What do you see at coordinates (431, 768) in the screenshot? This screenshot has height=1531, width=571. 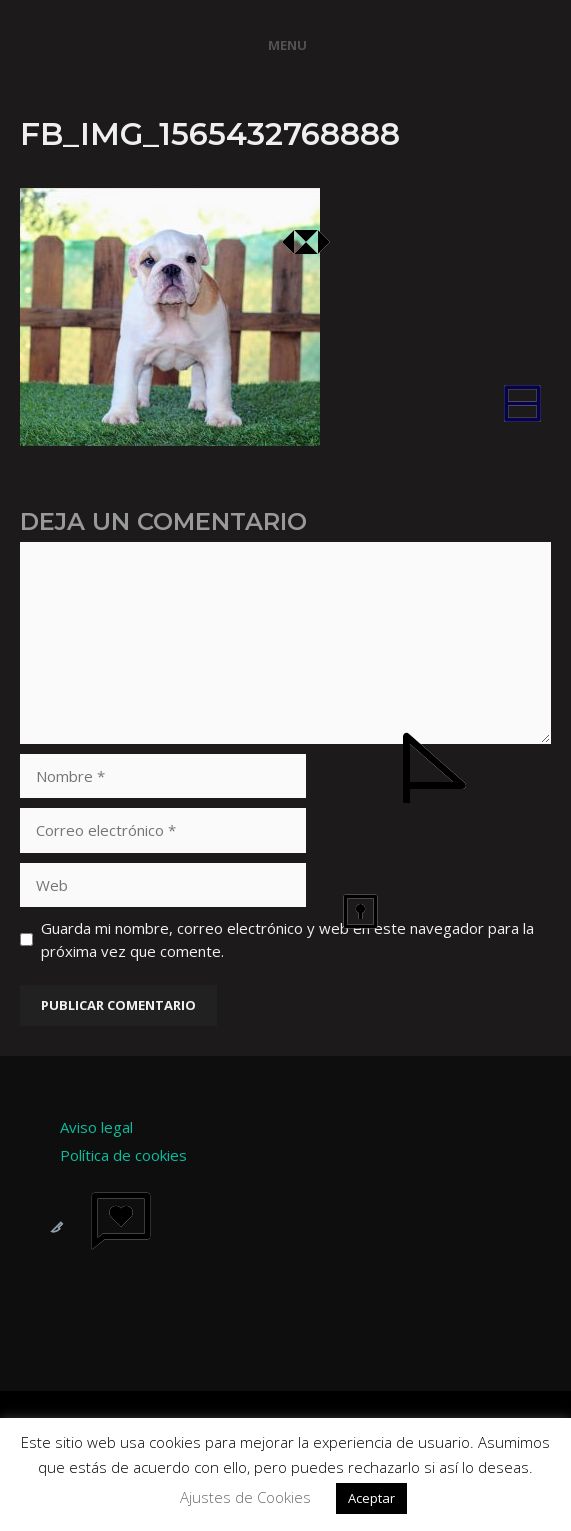 I see `flag an item for review or attention` at bounding box center [431, 768].